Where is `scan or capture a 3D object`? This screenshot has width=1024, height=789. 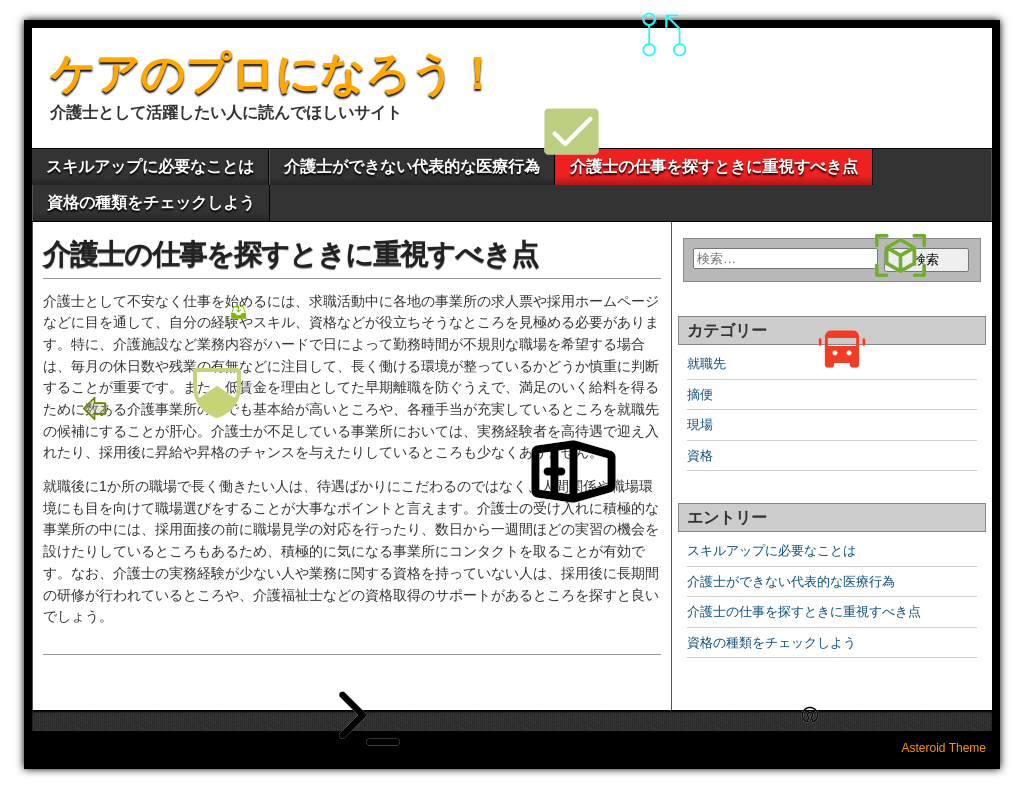 scan or capture a 3D object is located at coordinates (900, 255).